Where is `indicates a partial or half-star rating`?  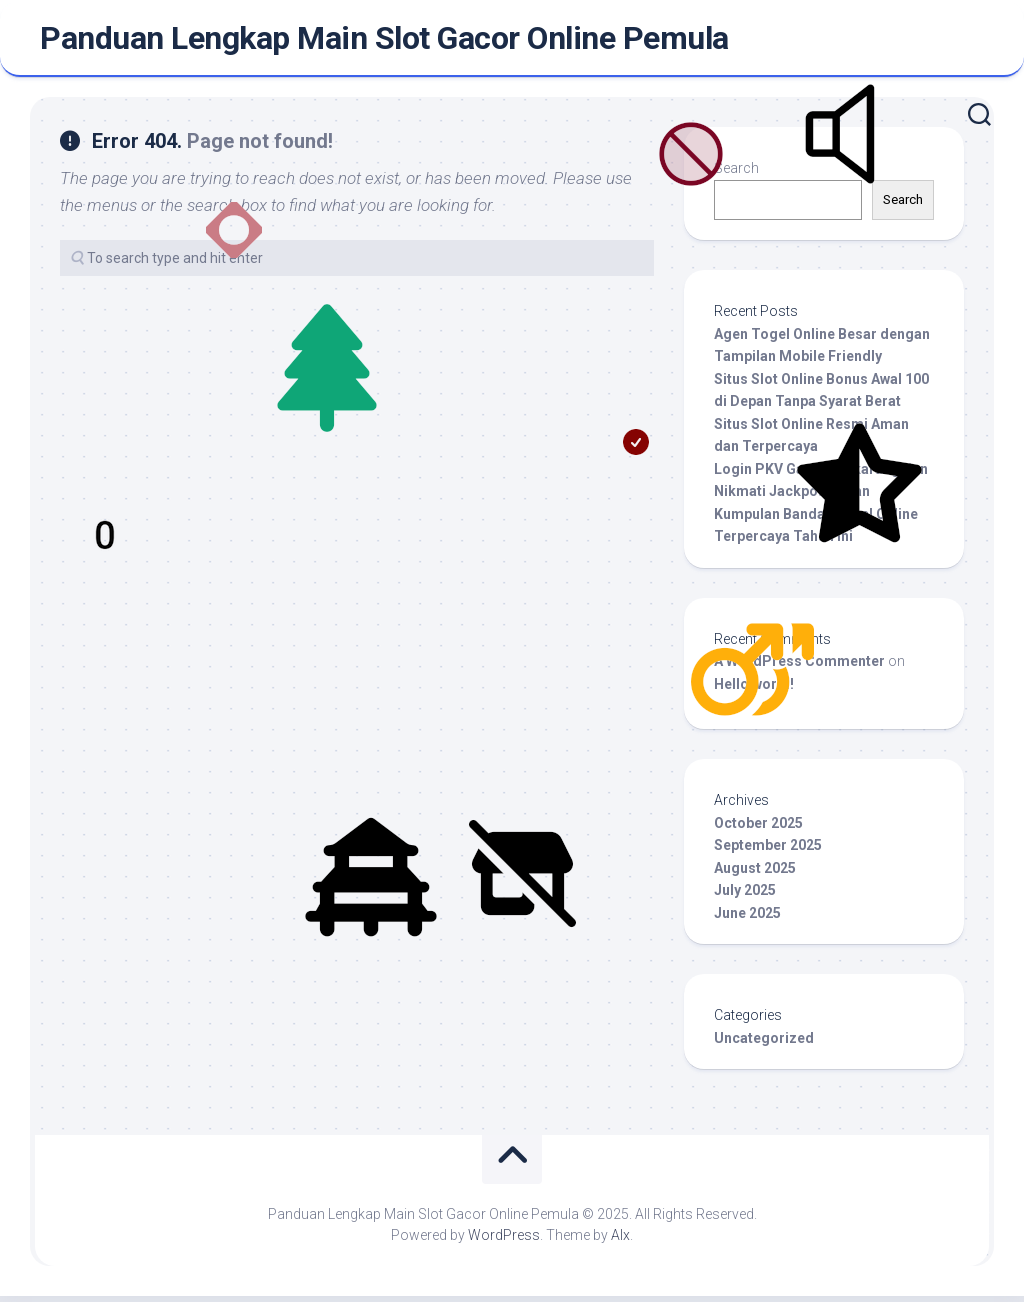
indicates a partial or half-star rating is located at coordinates (859, 488).